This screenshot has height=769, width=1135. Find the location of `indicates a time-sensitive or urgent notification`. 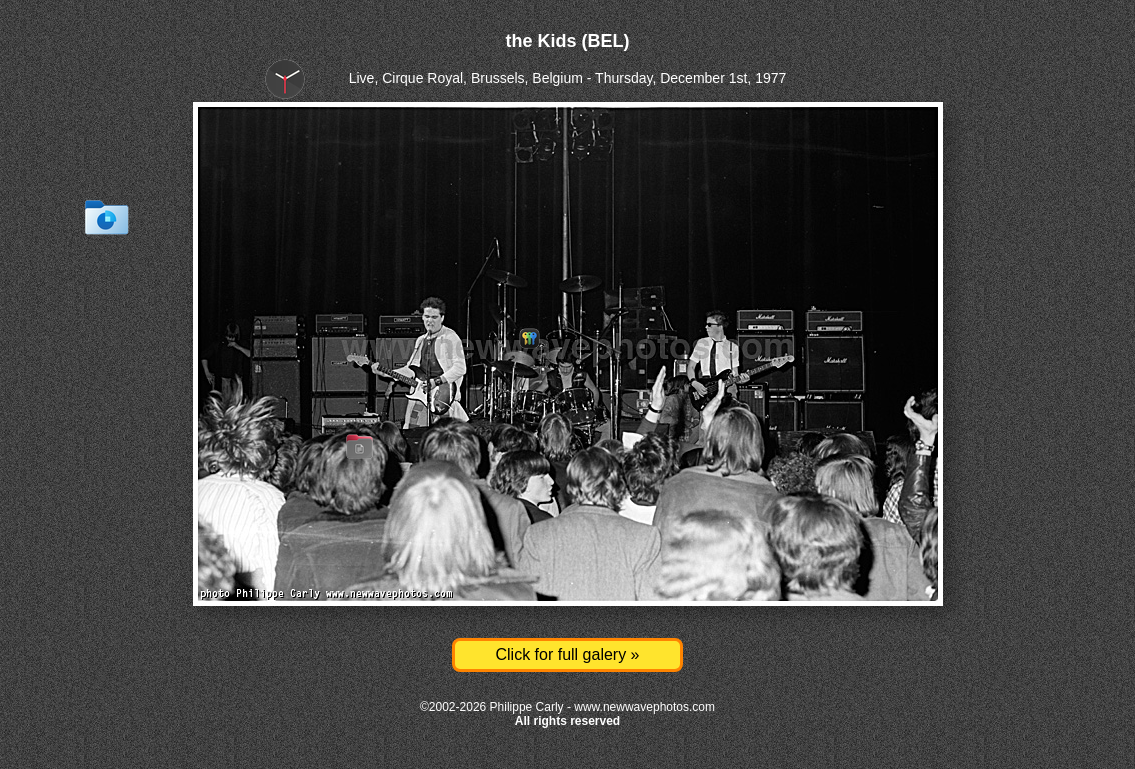

indicates a time-sensitive or urgent notification is located at coordinates (285, 79).